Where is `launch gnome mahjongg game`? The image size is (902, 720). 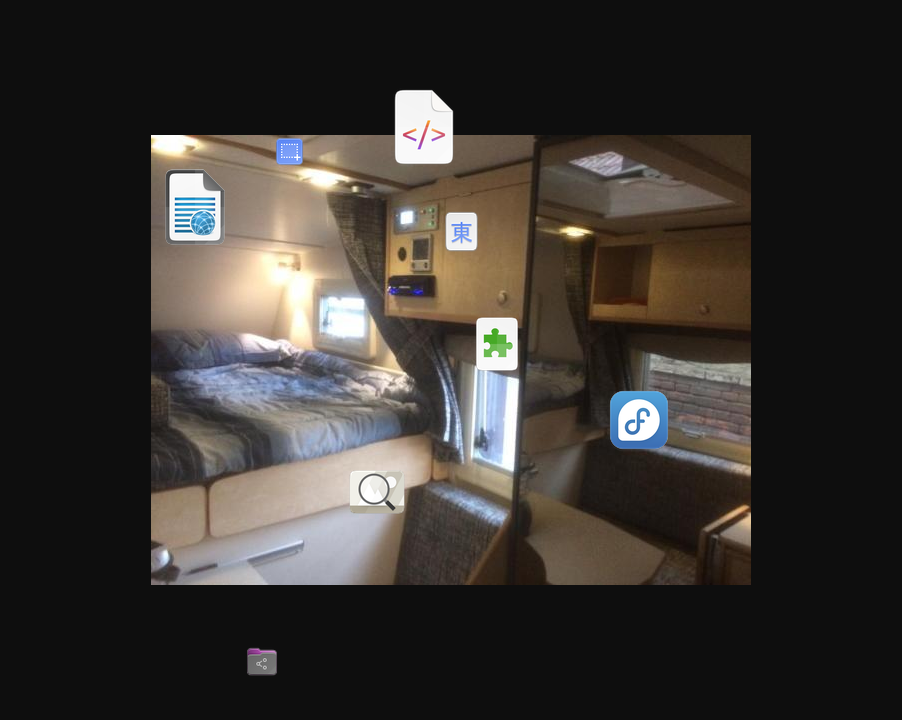
launch gnome mahjongg game is located at coordinates (461, 231).